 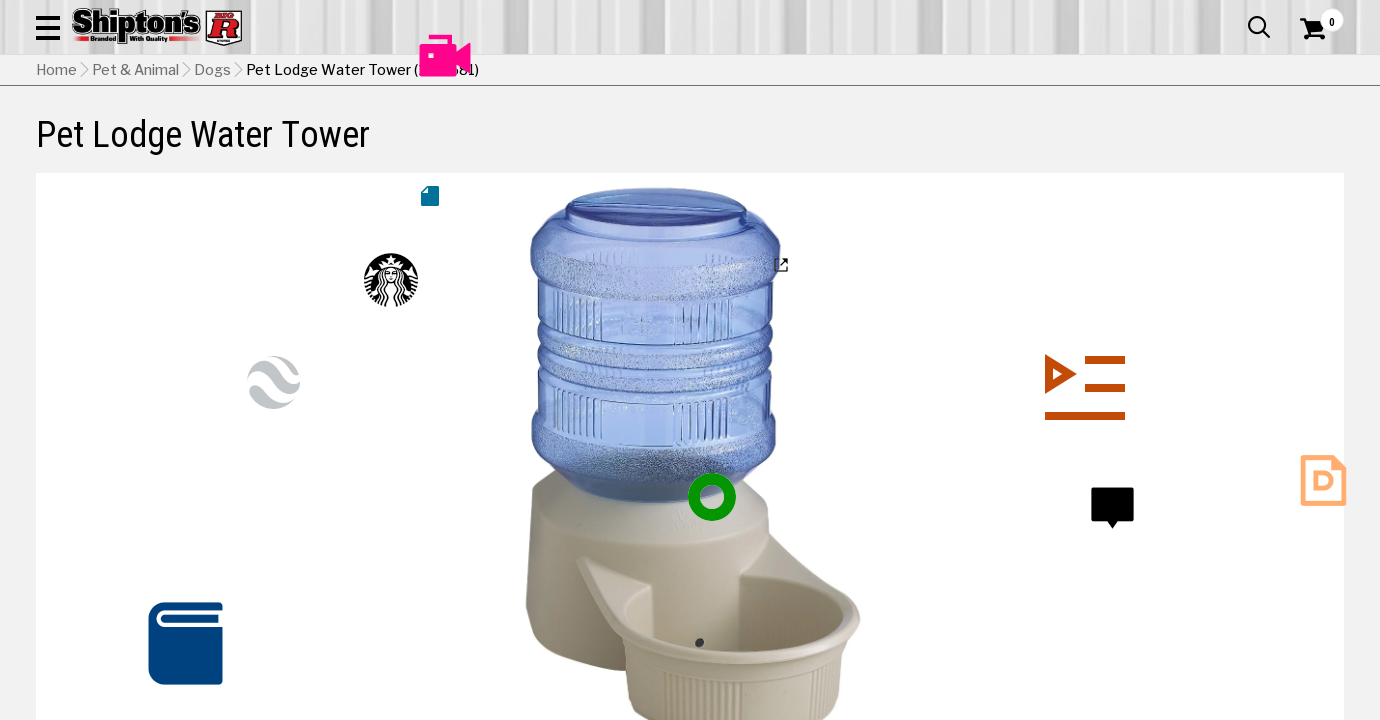 What do you see at coordinates (1112, 506) in the screenshot?
I see `open chat or messaging` at bounding box center [1112, 506].